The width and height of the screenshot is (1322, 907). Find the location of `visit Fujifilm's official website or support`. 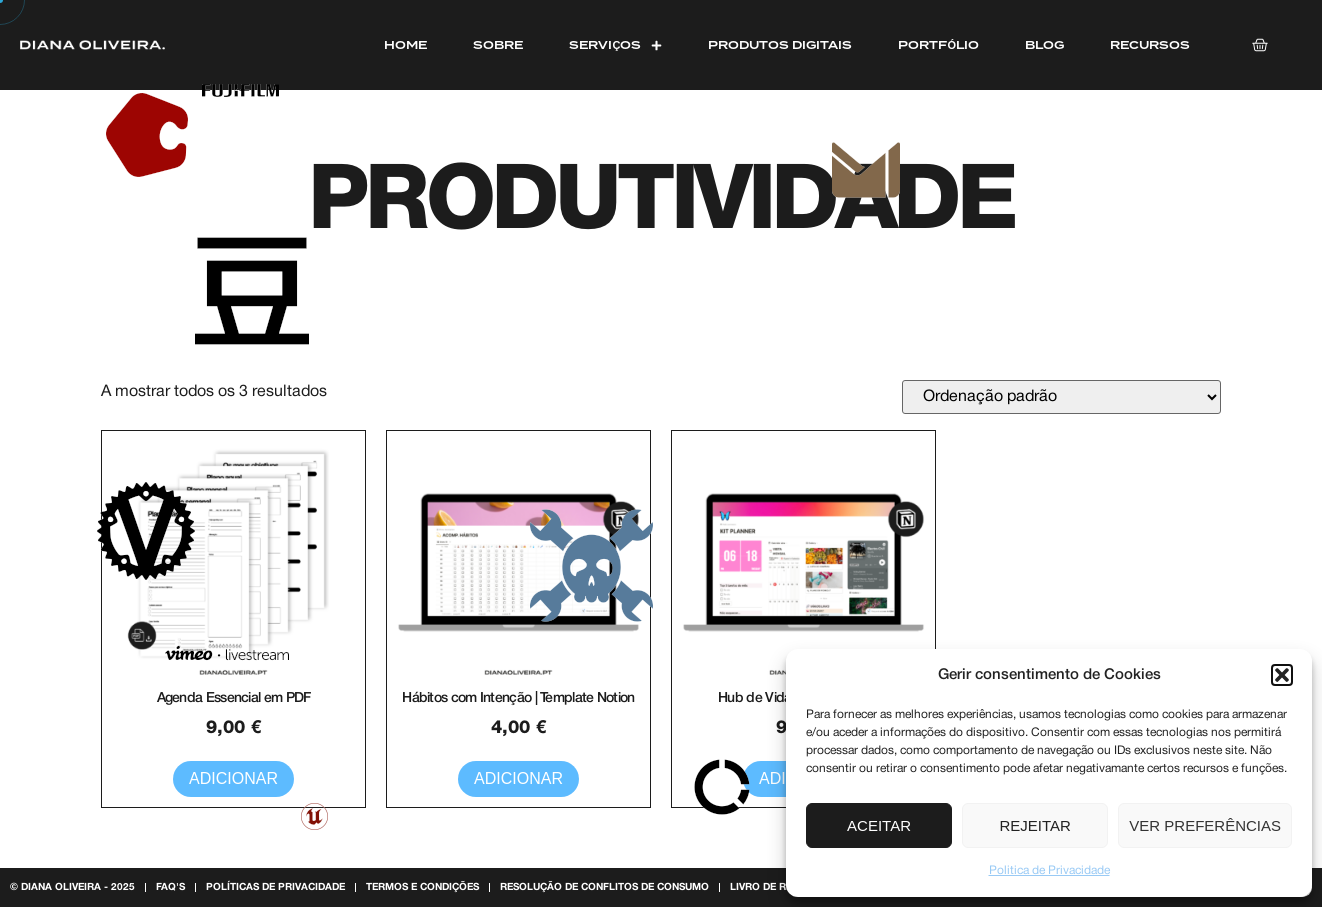

visit Fujifilm's official website or support is located at coordinates (240, 90).